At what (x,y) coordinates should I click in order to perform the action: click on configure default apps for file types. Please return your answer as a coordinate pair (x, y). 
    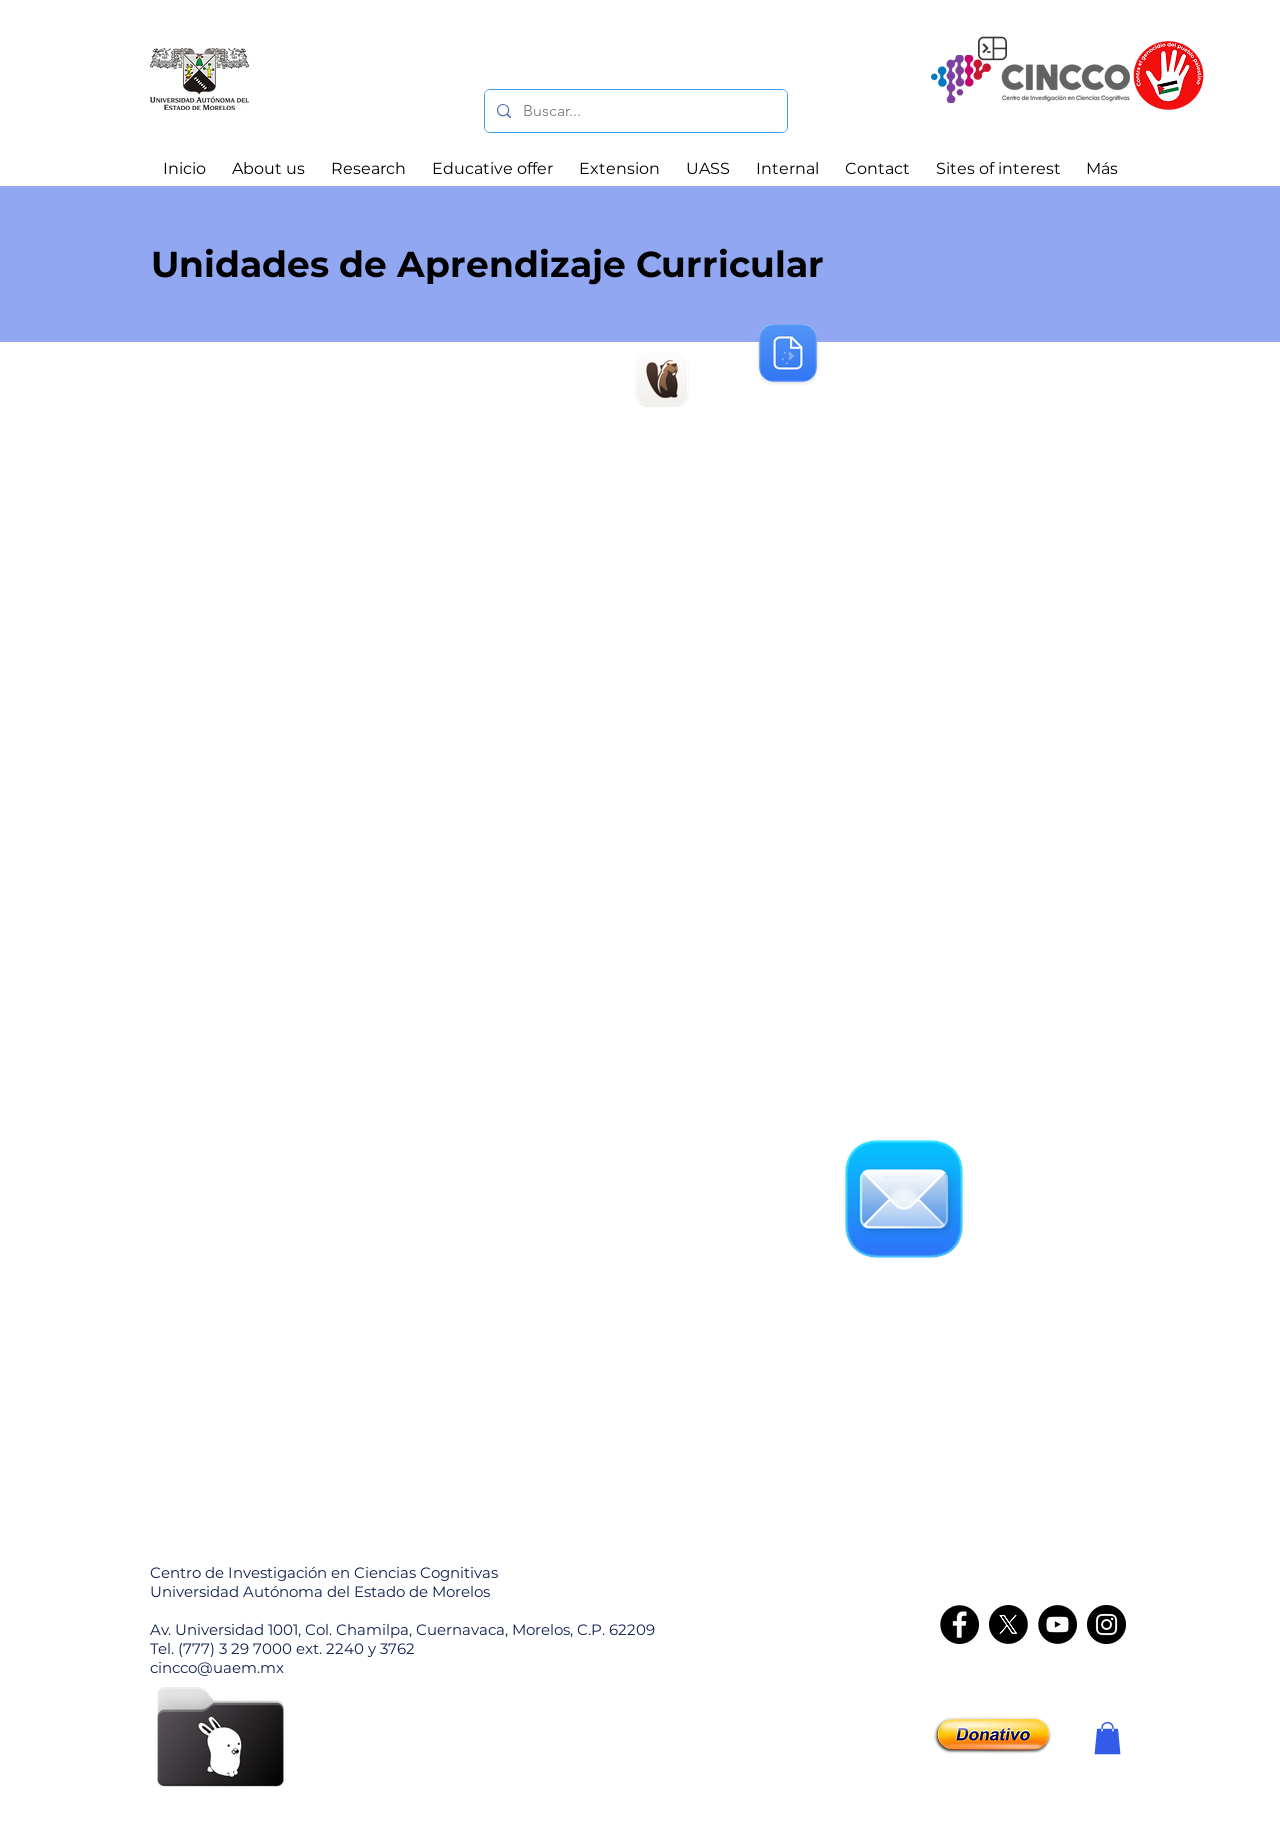
    Looking at the image, I should click on (788, 354).